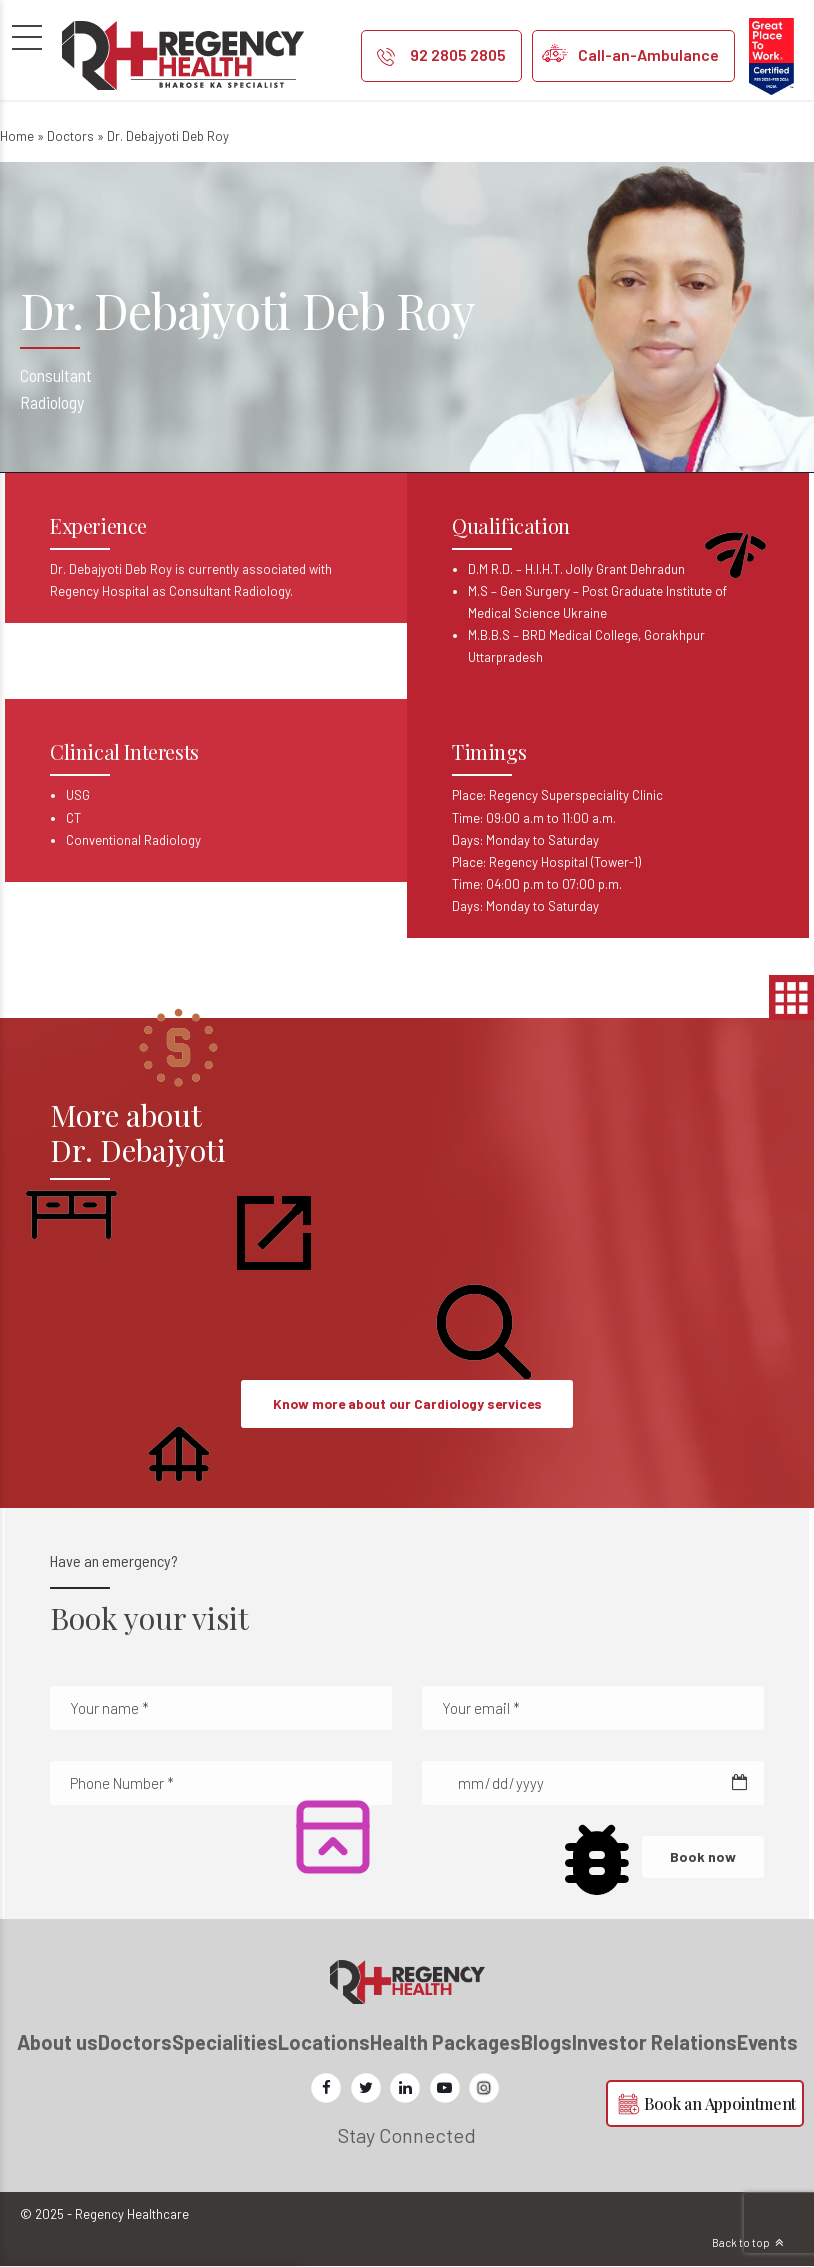 The width and height of the screenshot is (814, 2267). Describe the element at coordinates (274, 1233) in the screenshot. I see `open link in a new tab or window` at that location.